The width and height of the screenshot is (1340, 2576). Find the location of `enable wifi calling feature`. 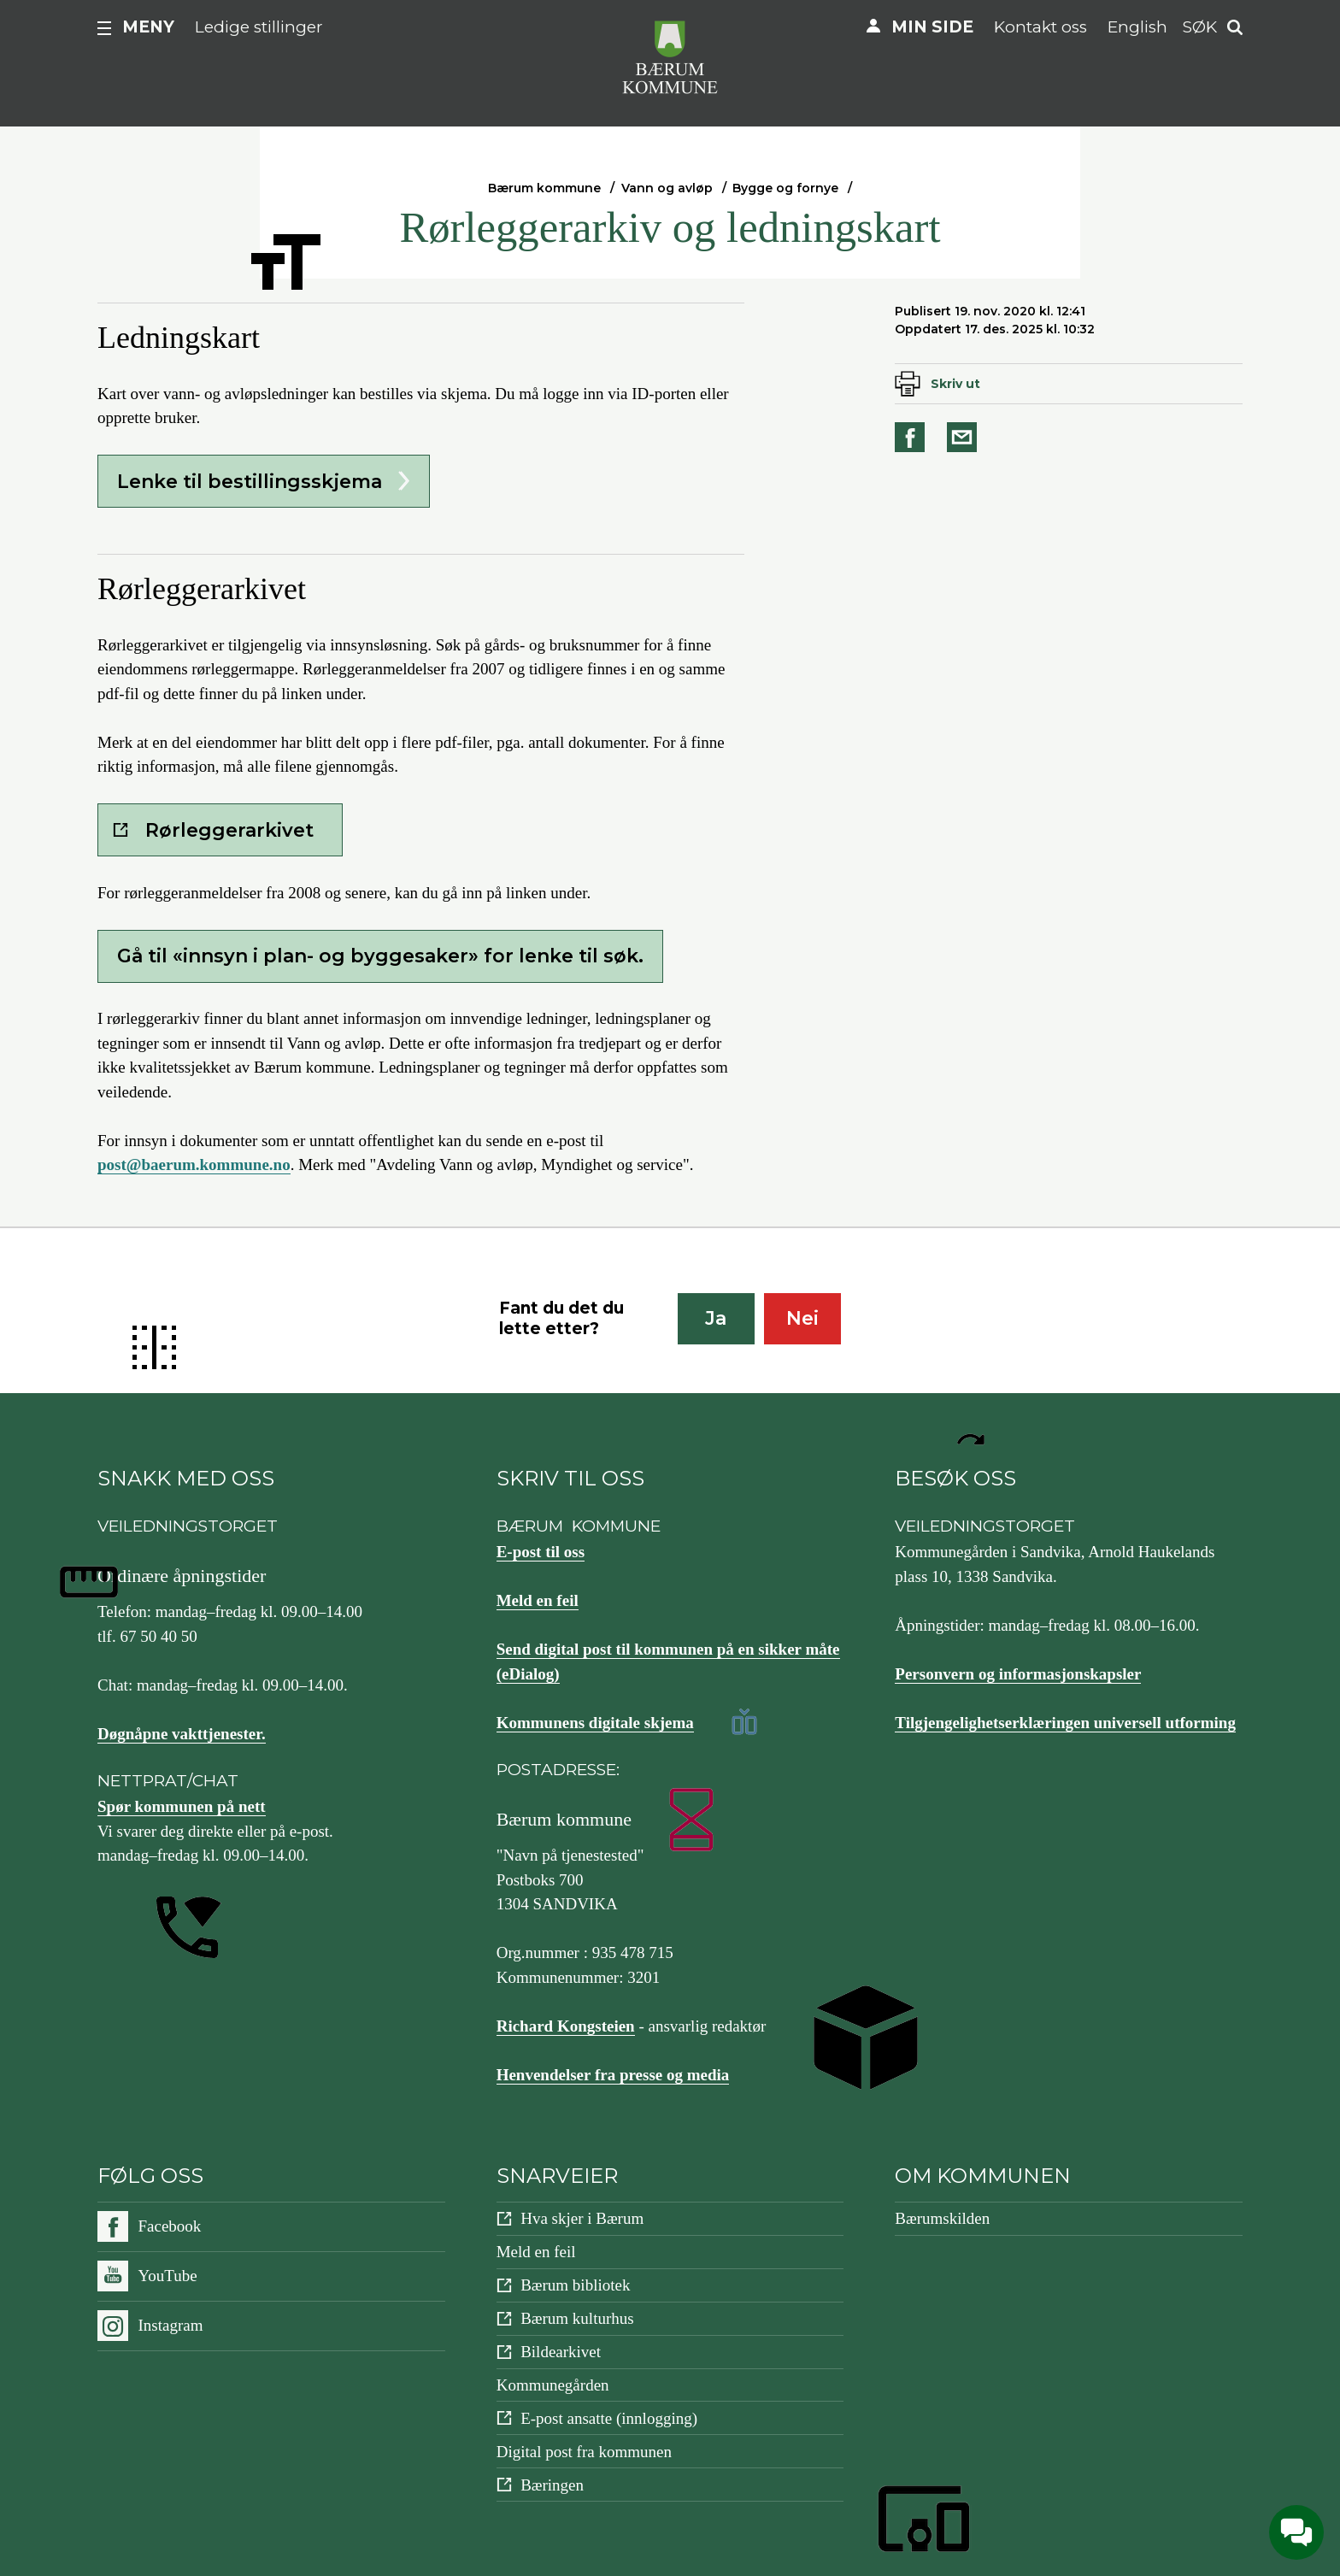

enable wifi calling feature is located at coordinates (187, 1927).